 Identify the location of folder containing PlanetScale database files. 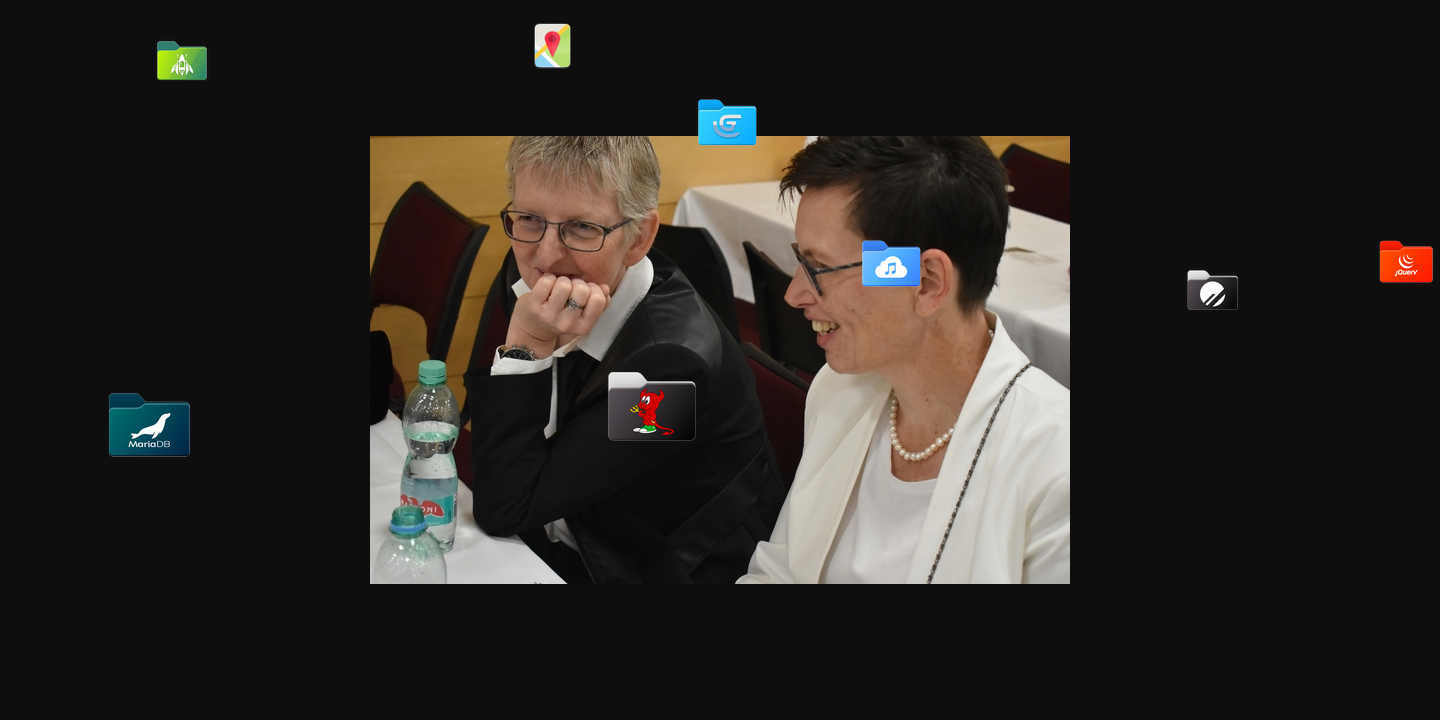
(1212, 291).